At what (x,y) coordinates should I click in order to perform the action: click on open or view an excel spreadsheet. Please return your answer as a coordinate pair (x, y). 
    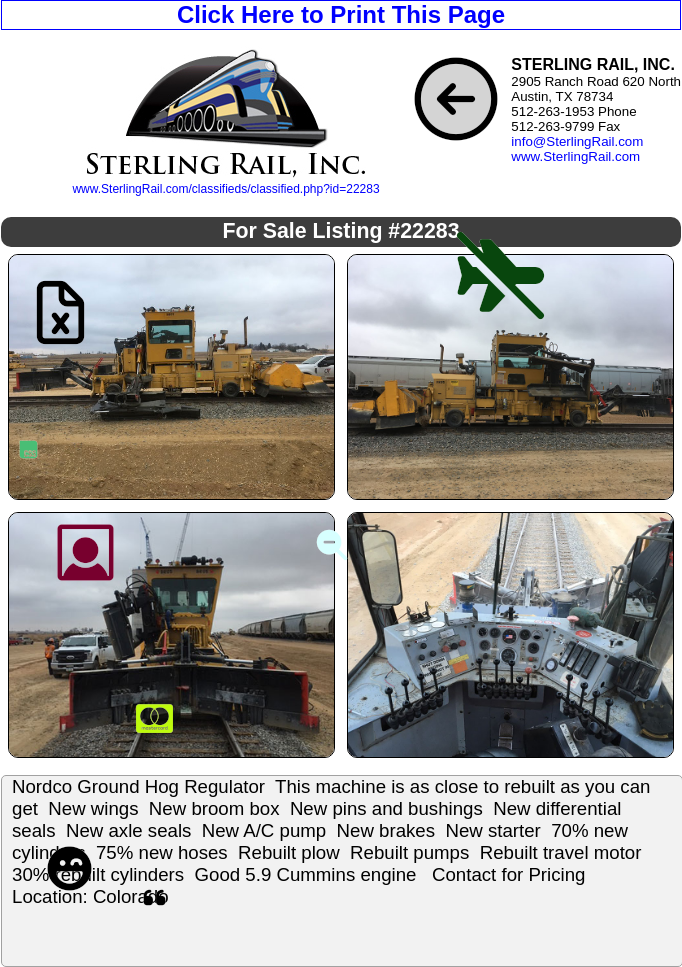
    Looking at the image, I should click on (60, 312).